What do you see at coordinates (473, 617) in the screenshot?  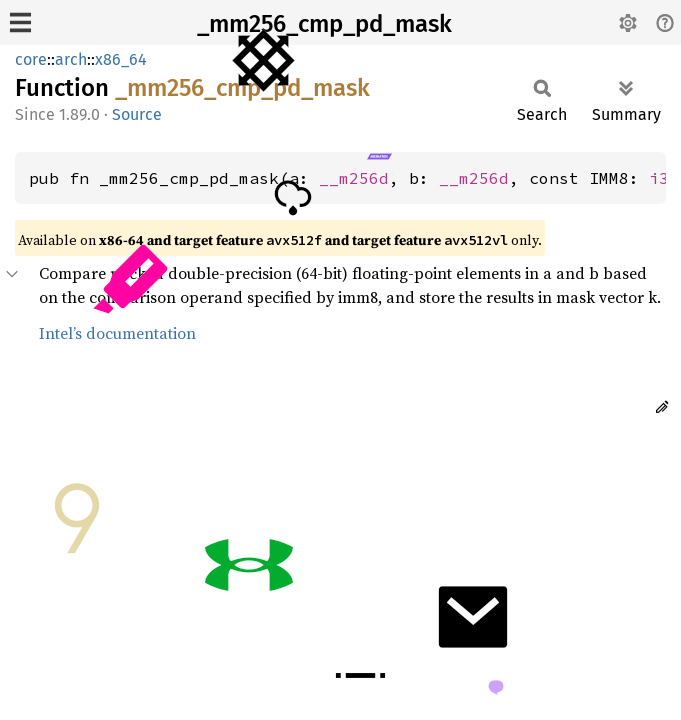 I see `open your email inbox` at bounding box center [473, 617].